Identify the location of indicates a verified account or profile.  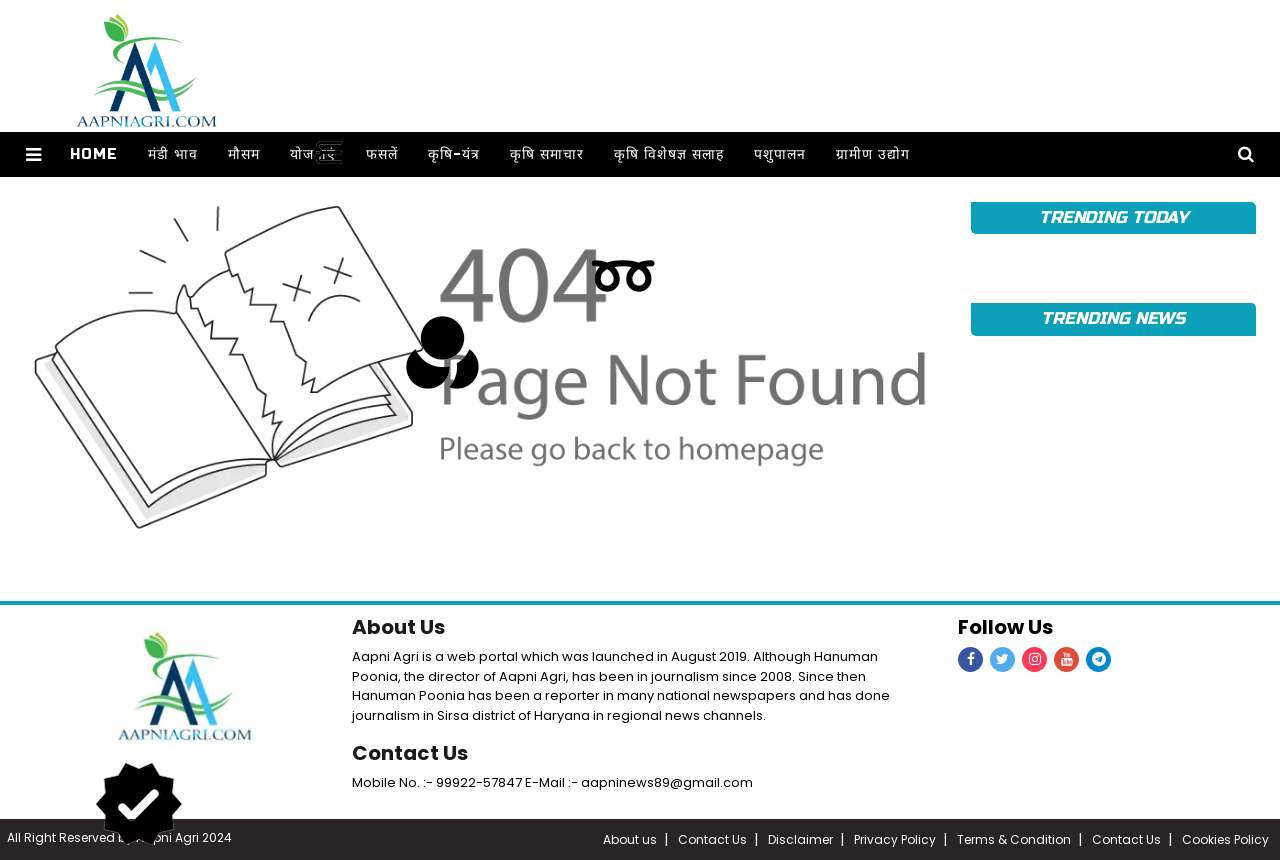
(139, 804).